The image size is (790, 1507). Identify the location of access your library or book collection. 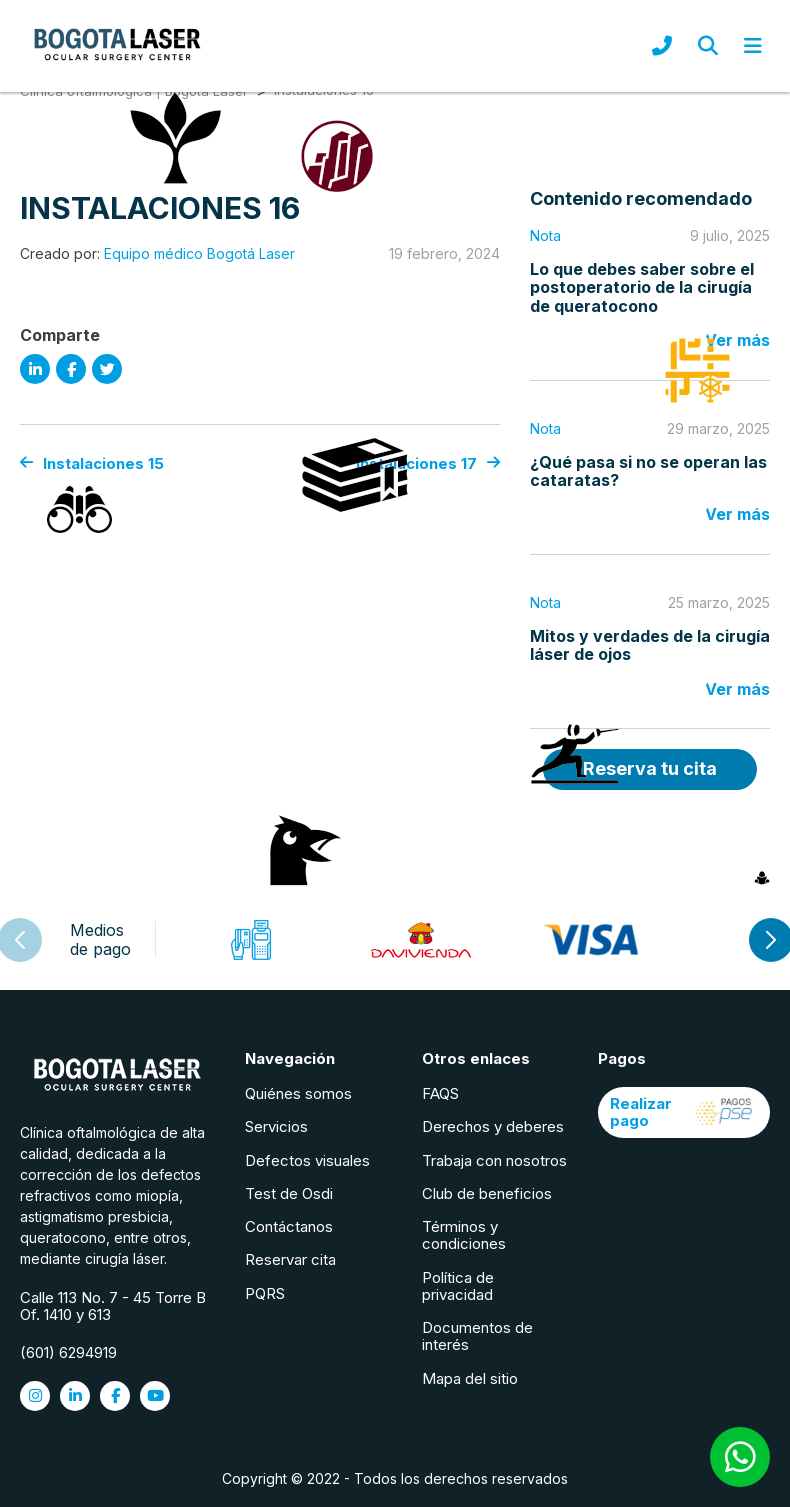
(355, 475).